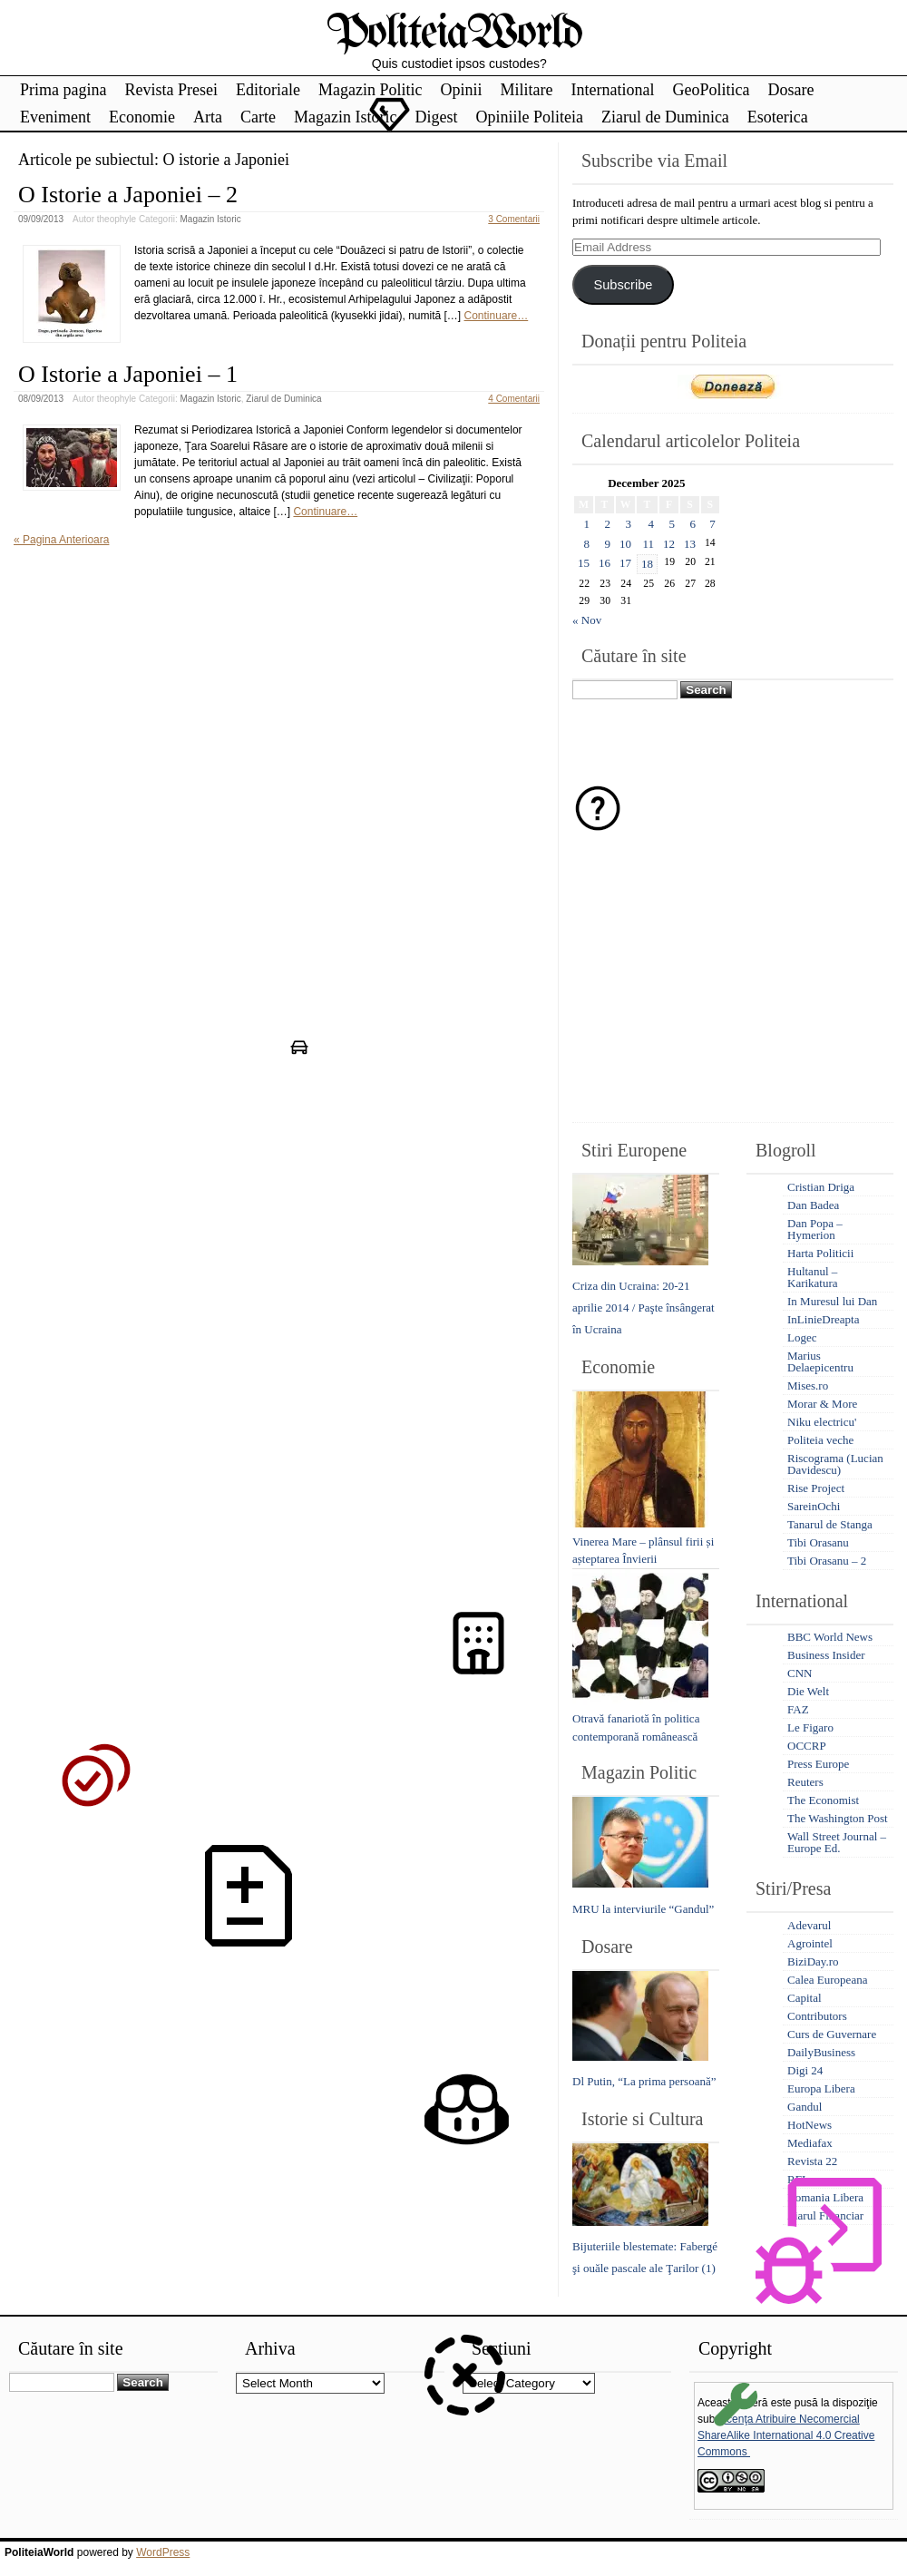 The height and width of the screenshot is (2576, 907). I want to click on view code coverage status, so click(96, 1772).